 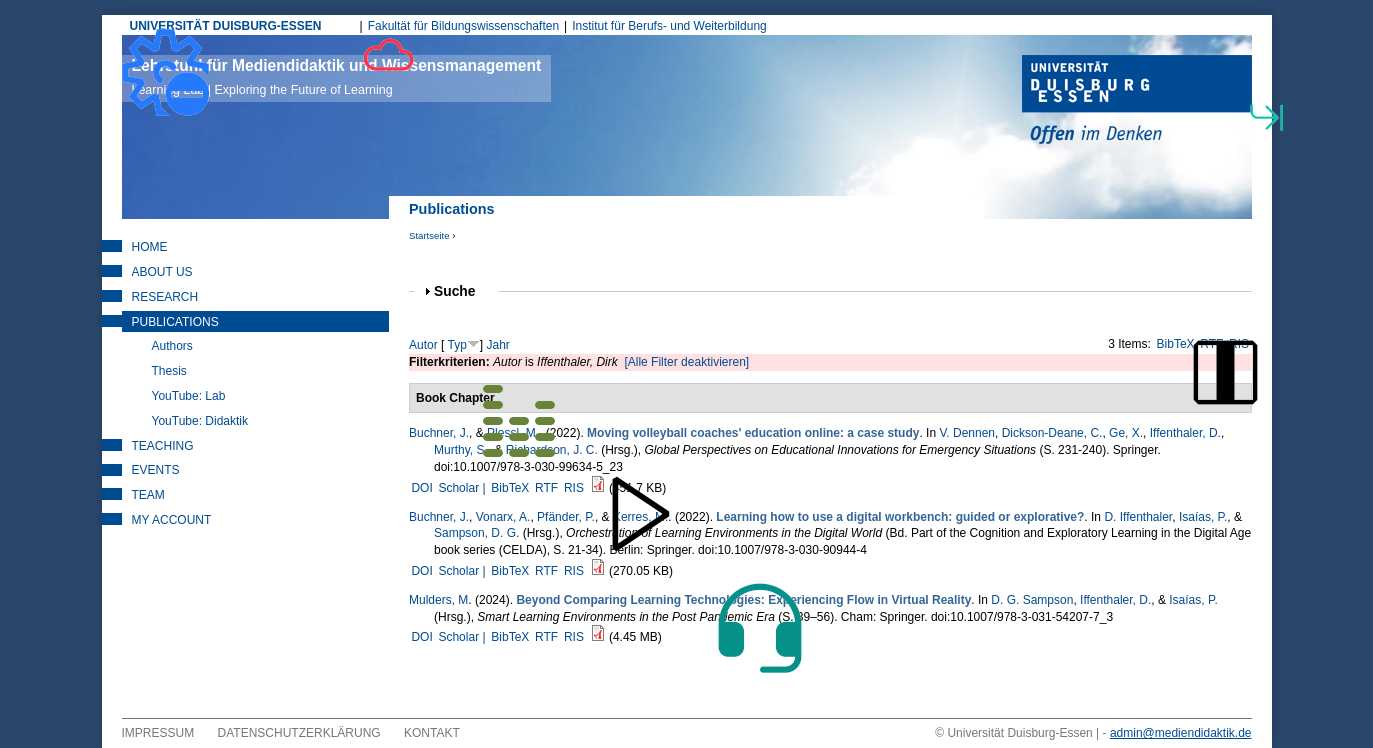 I want to click on switch to centered layout view, so click(x=1225, y=372).